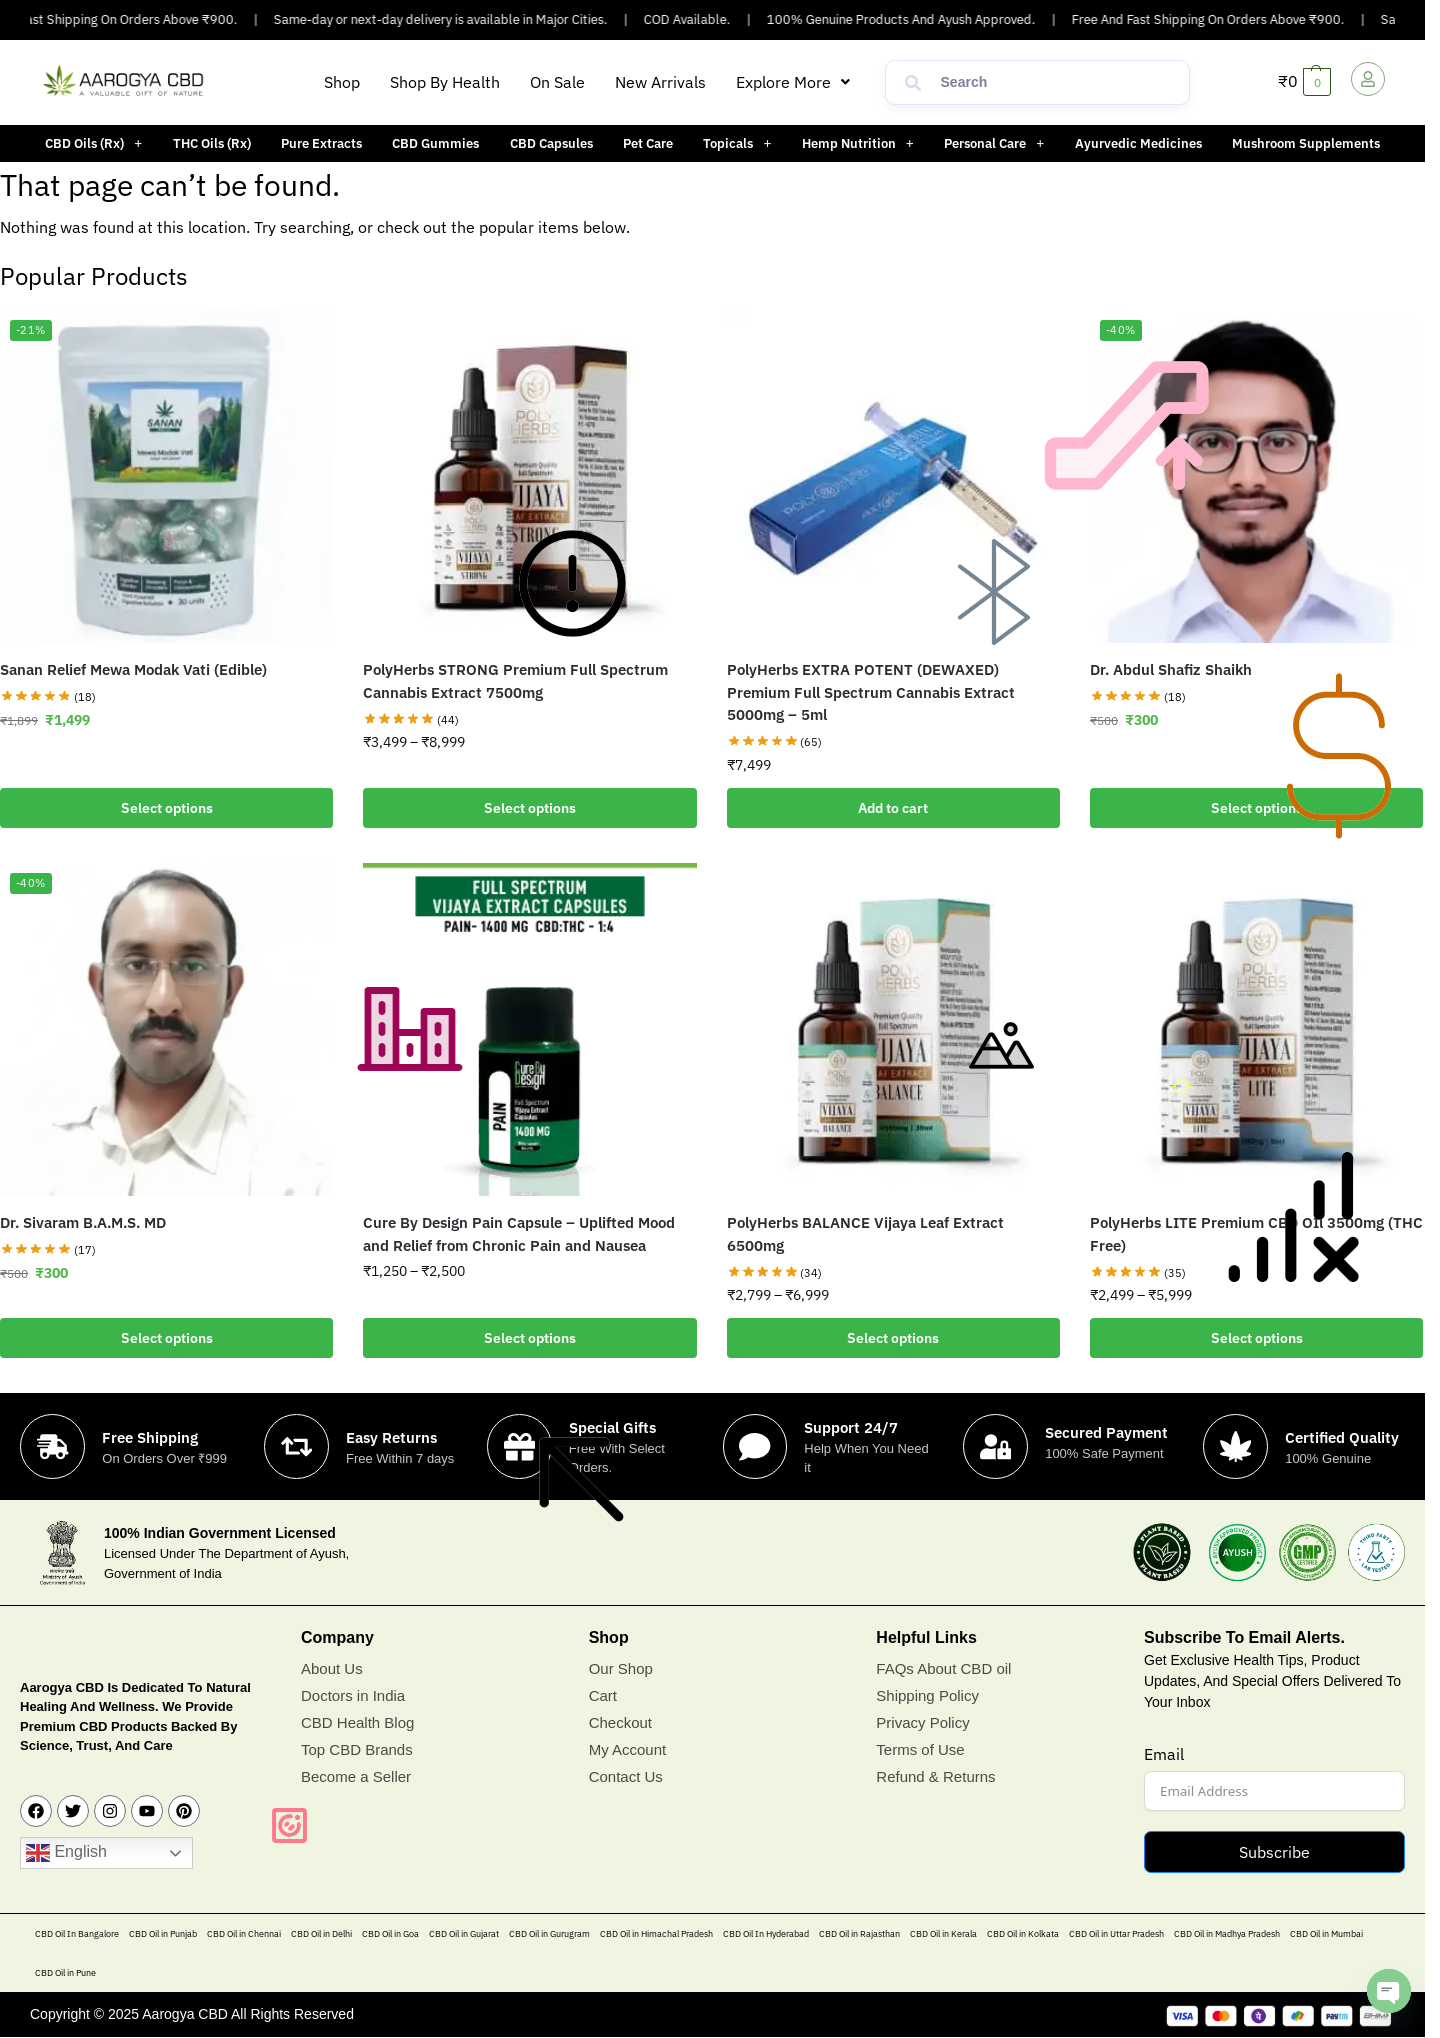  Describe the element at coordinates (1181, 1086) in the screenshot. I see `access current GPS location` at that location.